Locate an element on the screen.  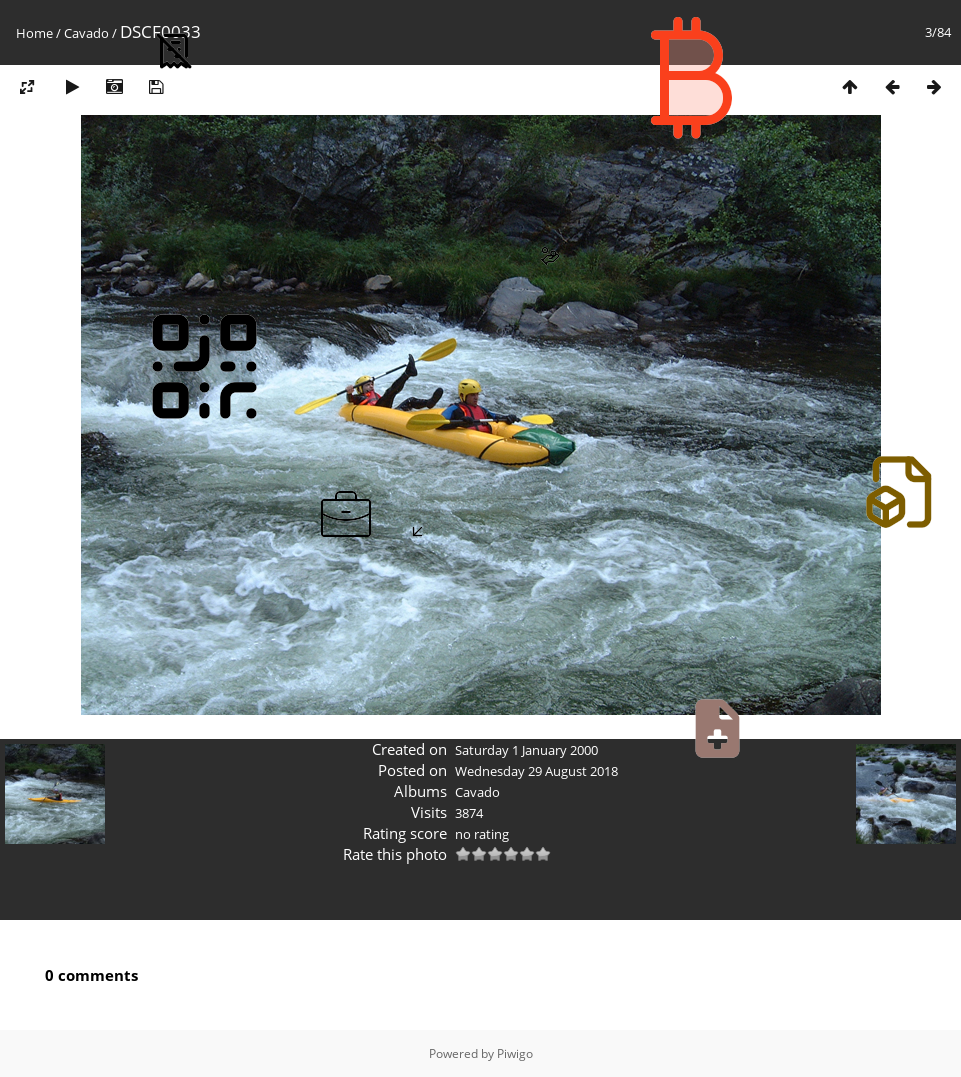
scan or generate a QR code is located at coordinates (204, 366).